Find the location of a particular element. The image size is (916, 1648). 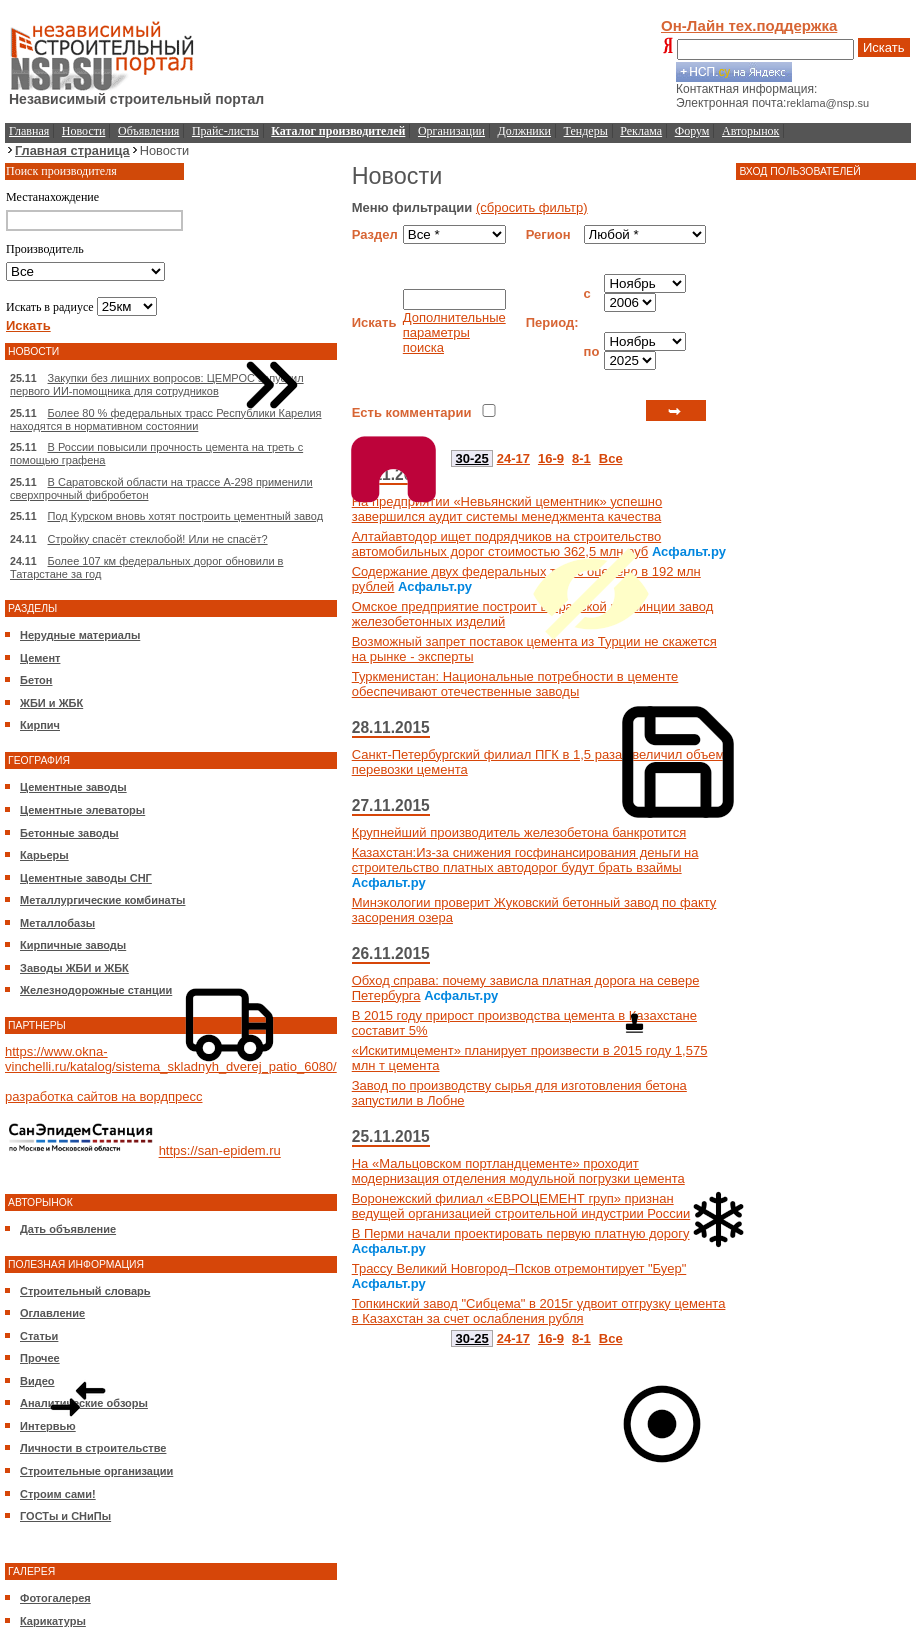

select this option (radio button) is located at coordinates (662, 1424).